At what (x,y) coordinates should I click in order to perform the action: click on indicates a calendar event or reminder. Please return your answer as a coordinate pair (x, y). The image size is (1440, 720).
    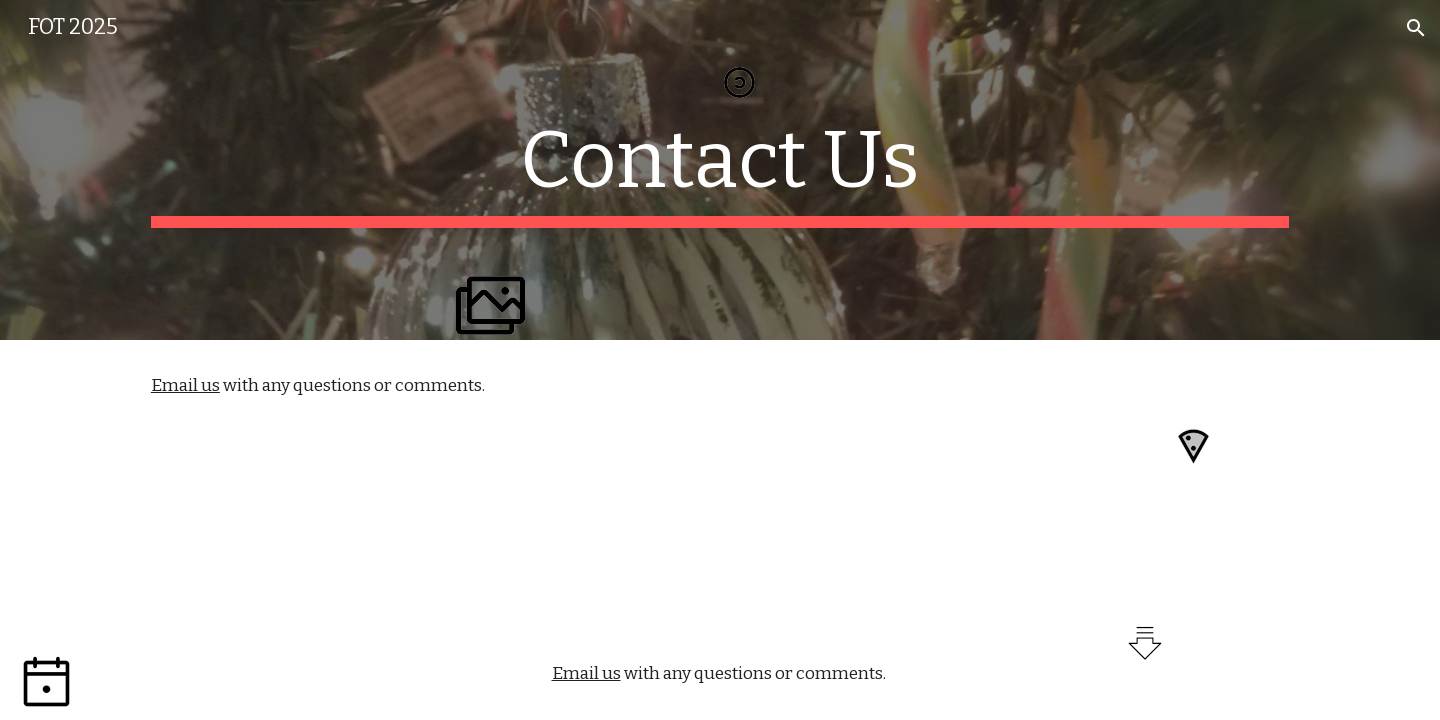
    Looking at the image, I should click on (46, 683).